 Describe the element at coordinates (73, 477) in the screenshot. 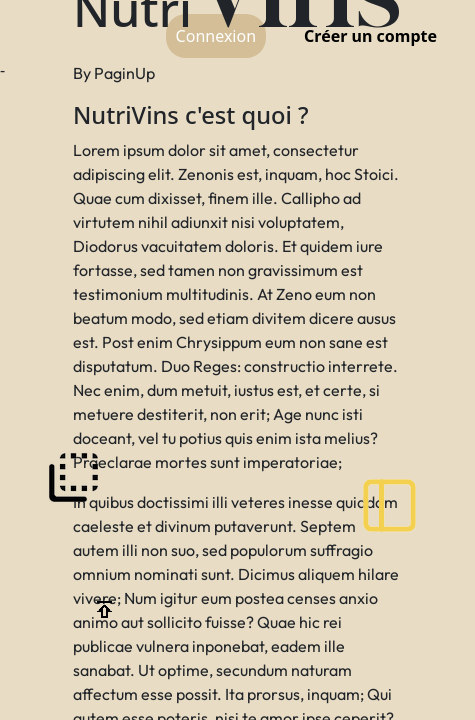

I see `send layer to back` at that location.